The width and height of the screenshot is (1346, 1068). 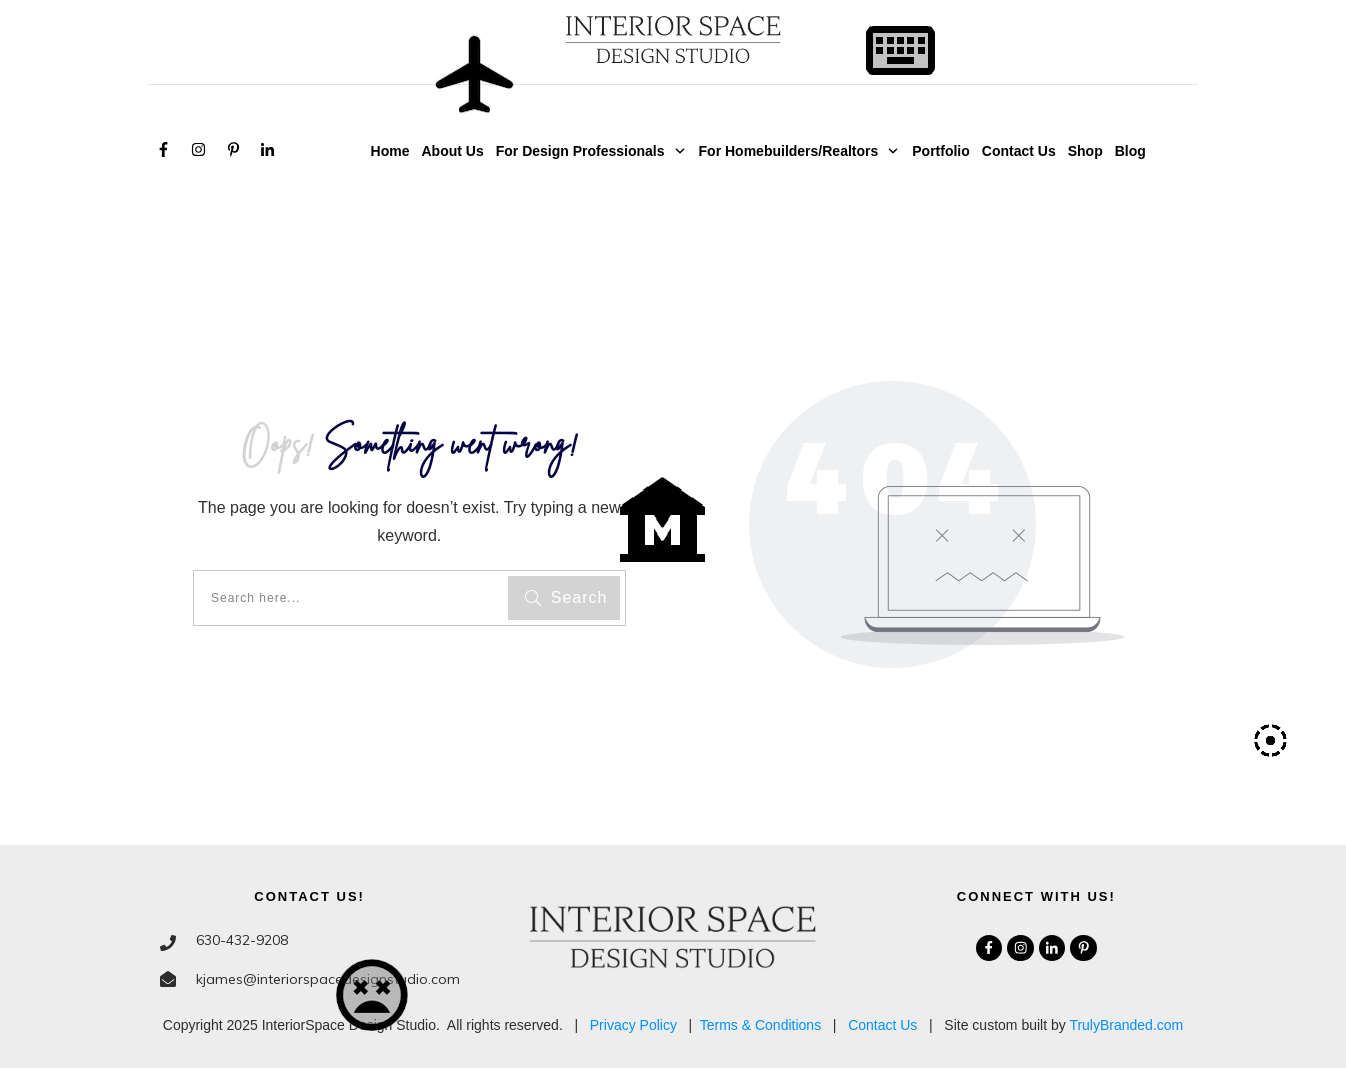 I want to click on open on-screen keyboard, so click(x=900, y=50).